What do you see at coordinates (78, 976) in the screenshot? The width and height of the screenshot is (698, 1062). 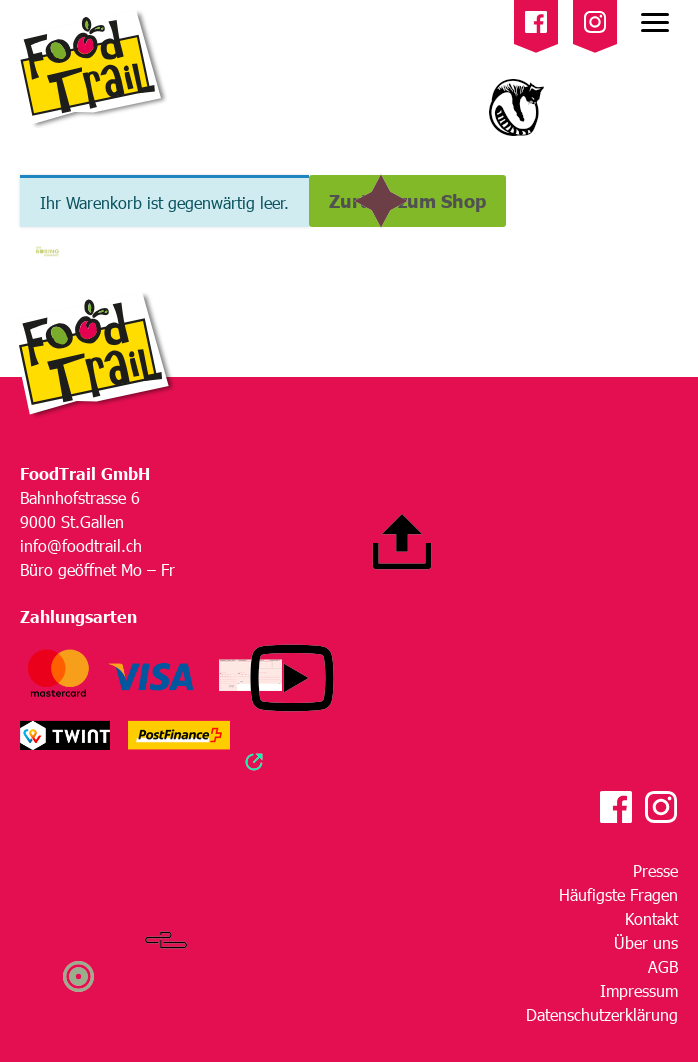 I see `enable focus or do not disturb mode` at bounding box center [78, 976].